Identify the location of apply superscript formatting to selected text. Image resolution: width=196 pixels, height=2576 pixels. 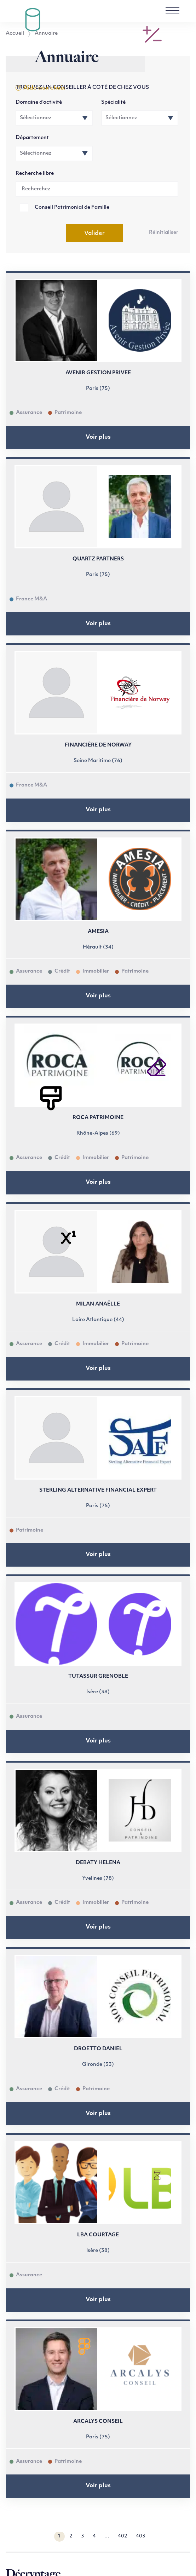
(67, 1238).